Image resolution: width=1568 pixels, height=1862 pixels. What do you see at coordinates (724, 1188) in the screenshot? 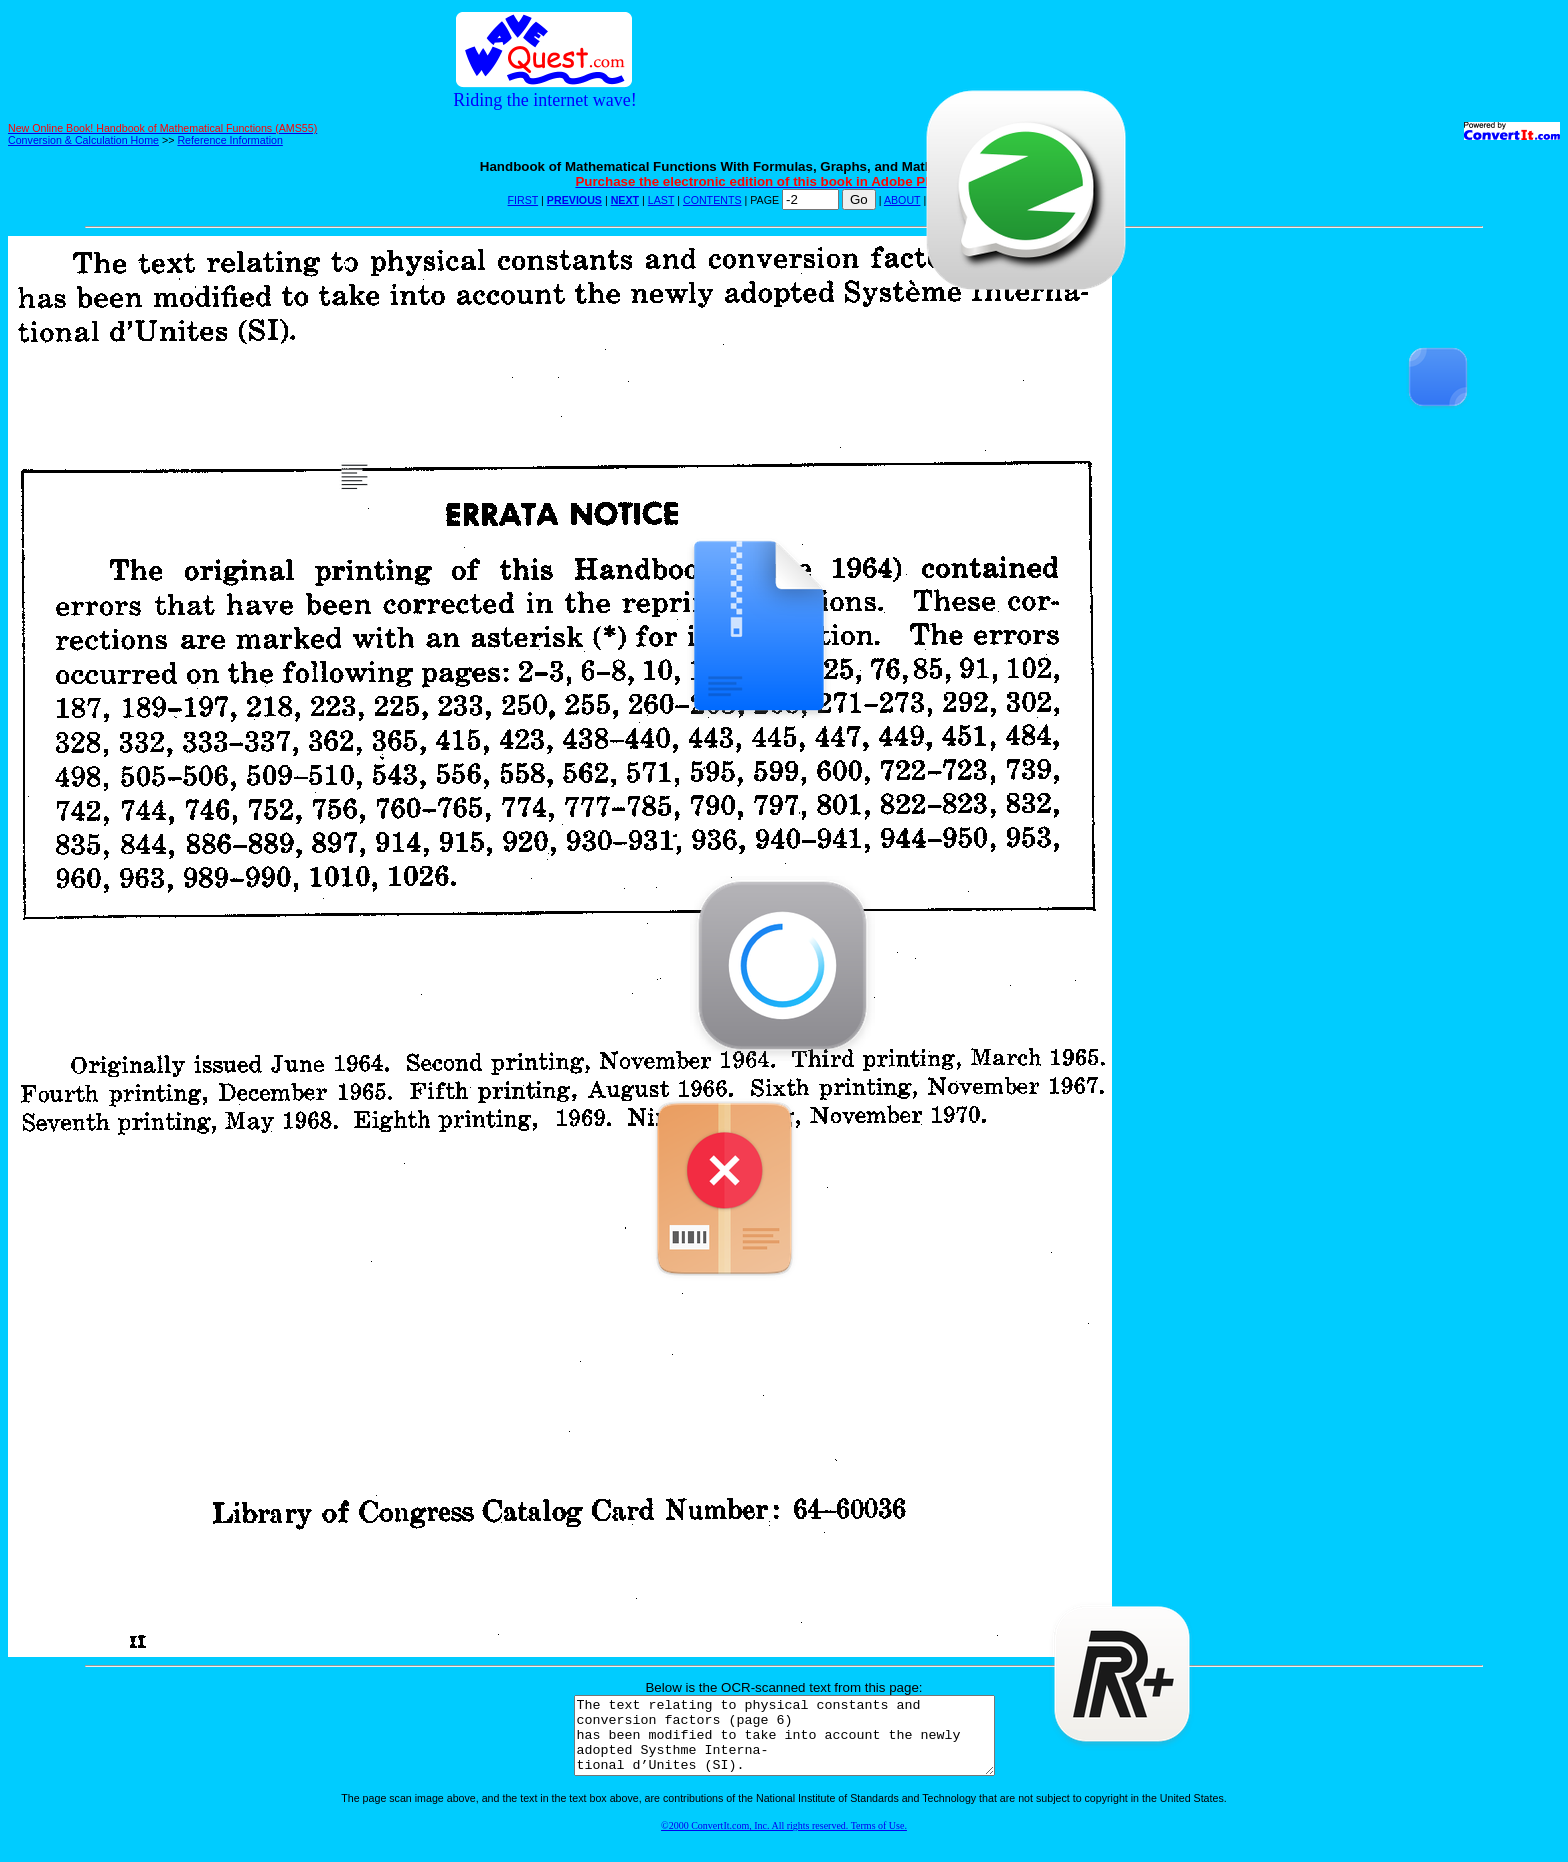
I see `indicates a package scheduled for removal` at bounding box center [724, 1188].